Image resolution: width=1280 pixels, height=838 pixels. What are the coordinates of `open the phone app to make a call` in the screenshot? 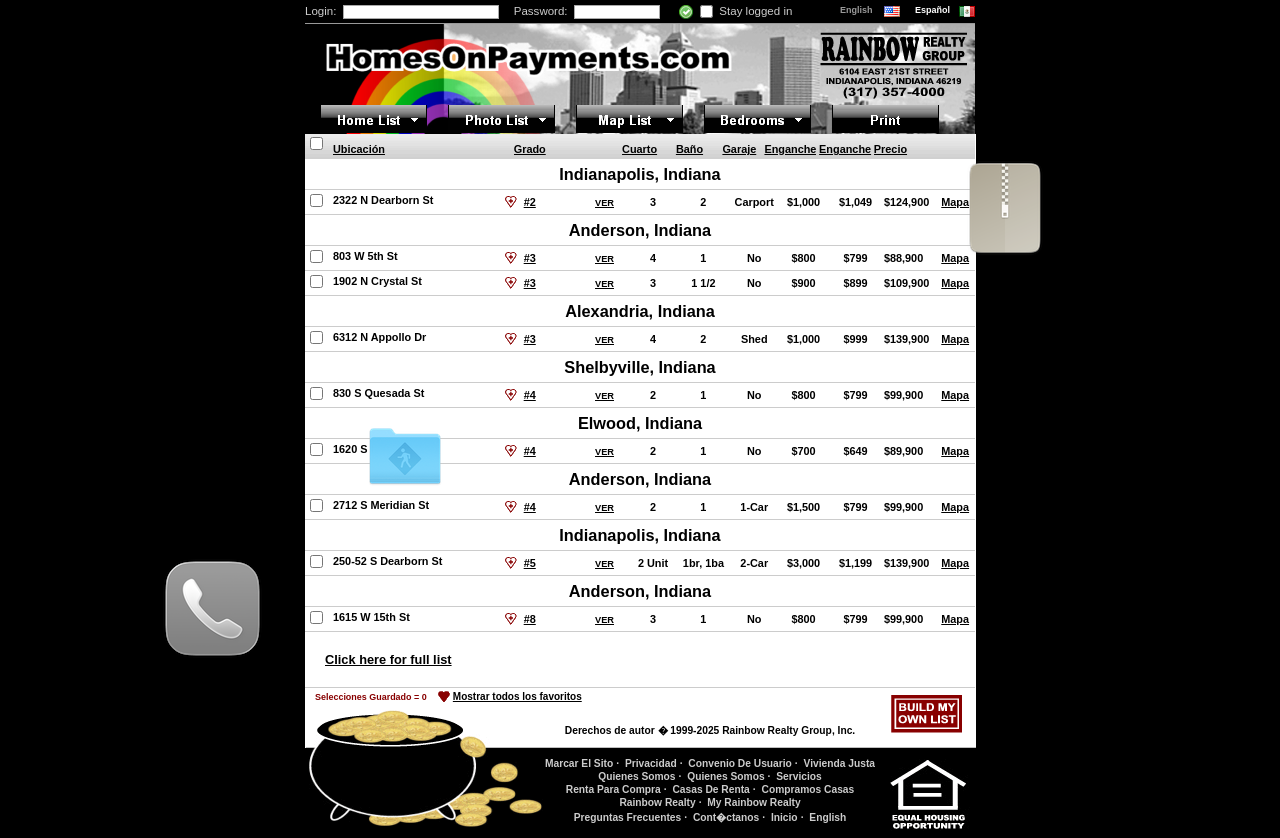 It's located at (212, 608).